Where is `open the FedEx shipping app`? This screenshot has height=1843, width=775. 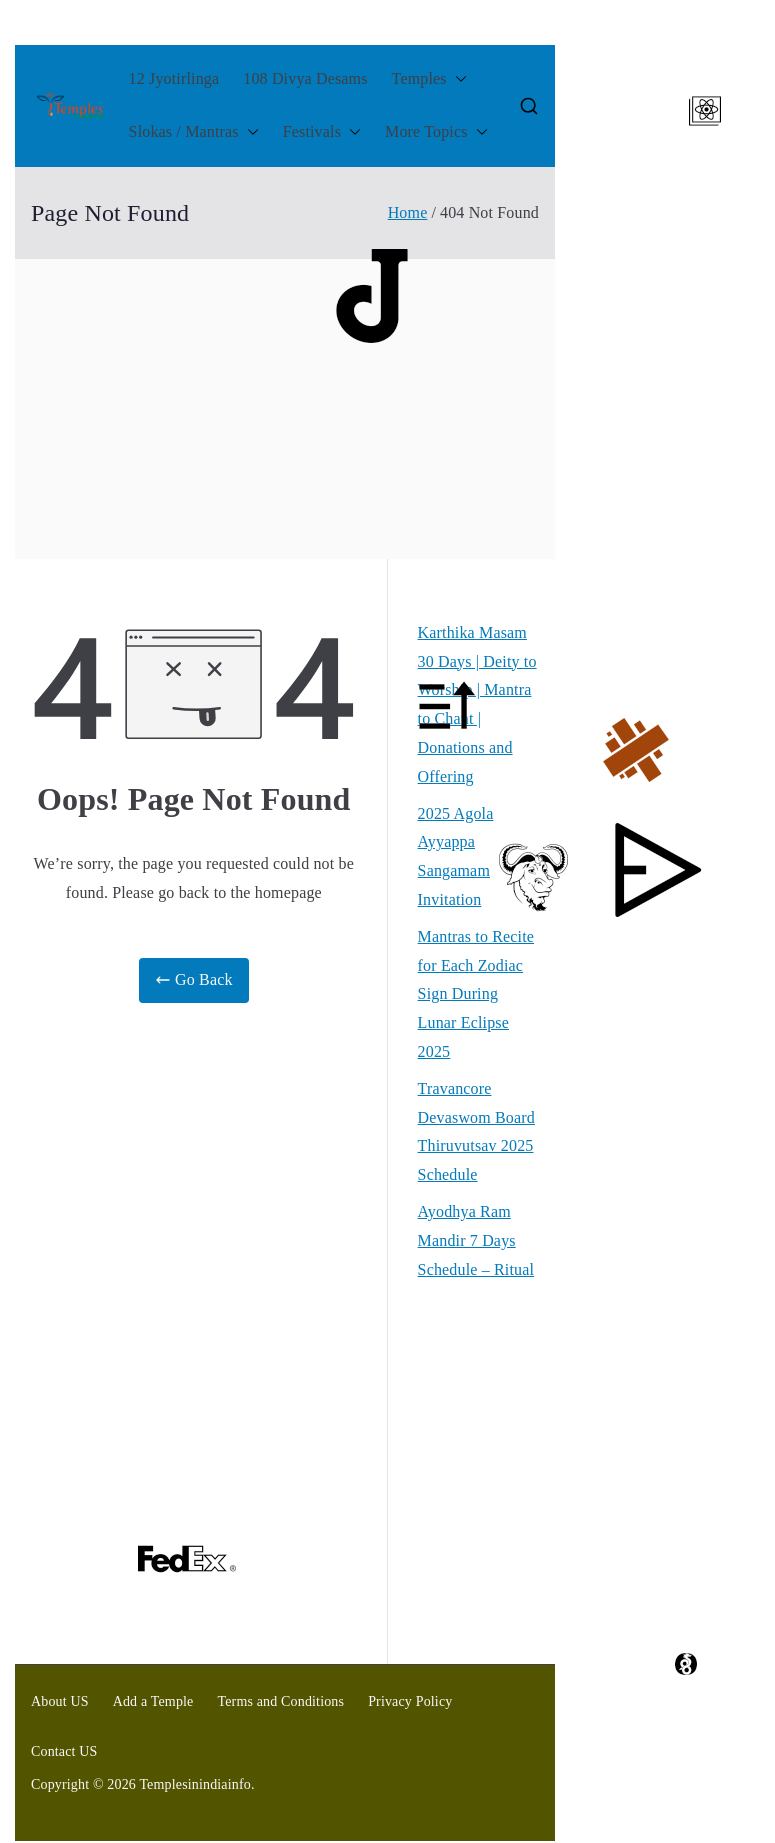
open the FedEx shipping app is located at coordinates (187, 1559).